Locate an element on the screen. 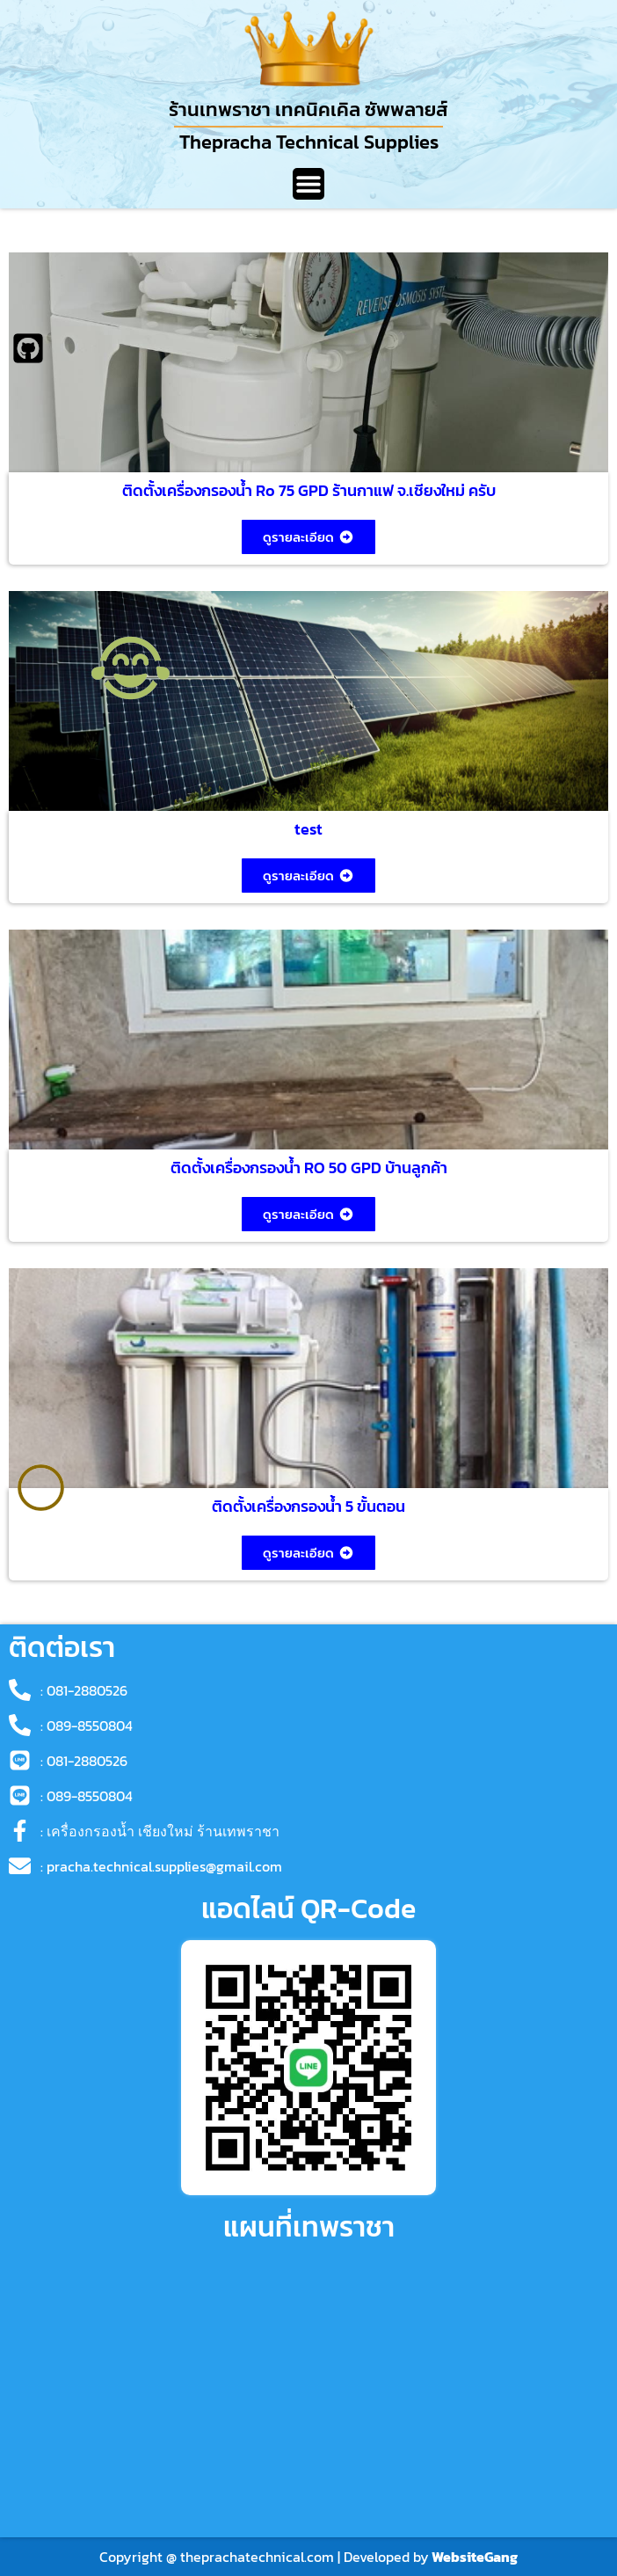 This screenshot has width=617, height=2576. view project on github is located at coordinates (28, 348).